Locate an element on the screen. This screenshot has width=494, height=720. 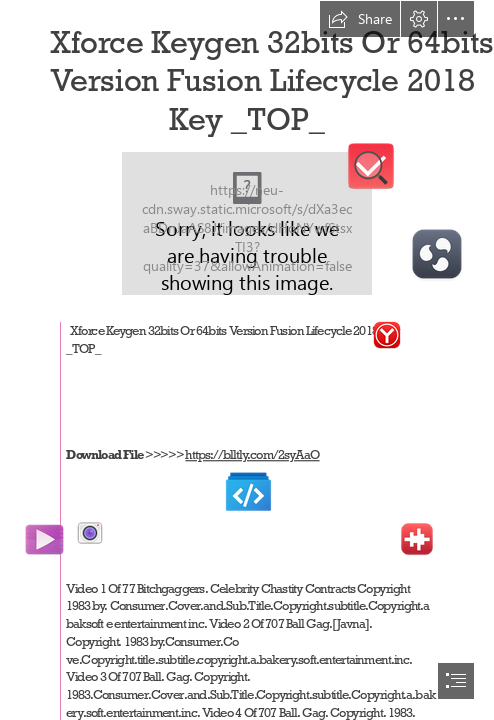
open the Yandex app is located at coordinates (387, 335).